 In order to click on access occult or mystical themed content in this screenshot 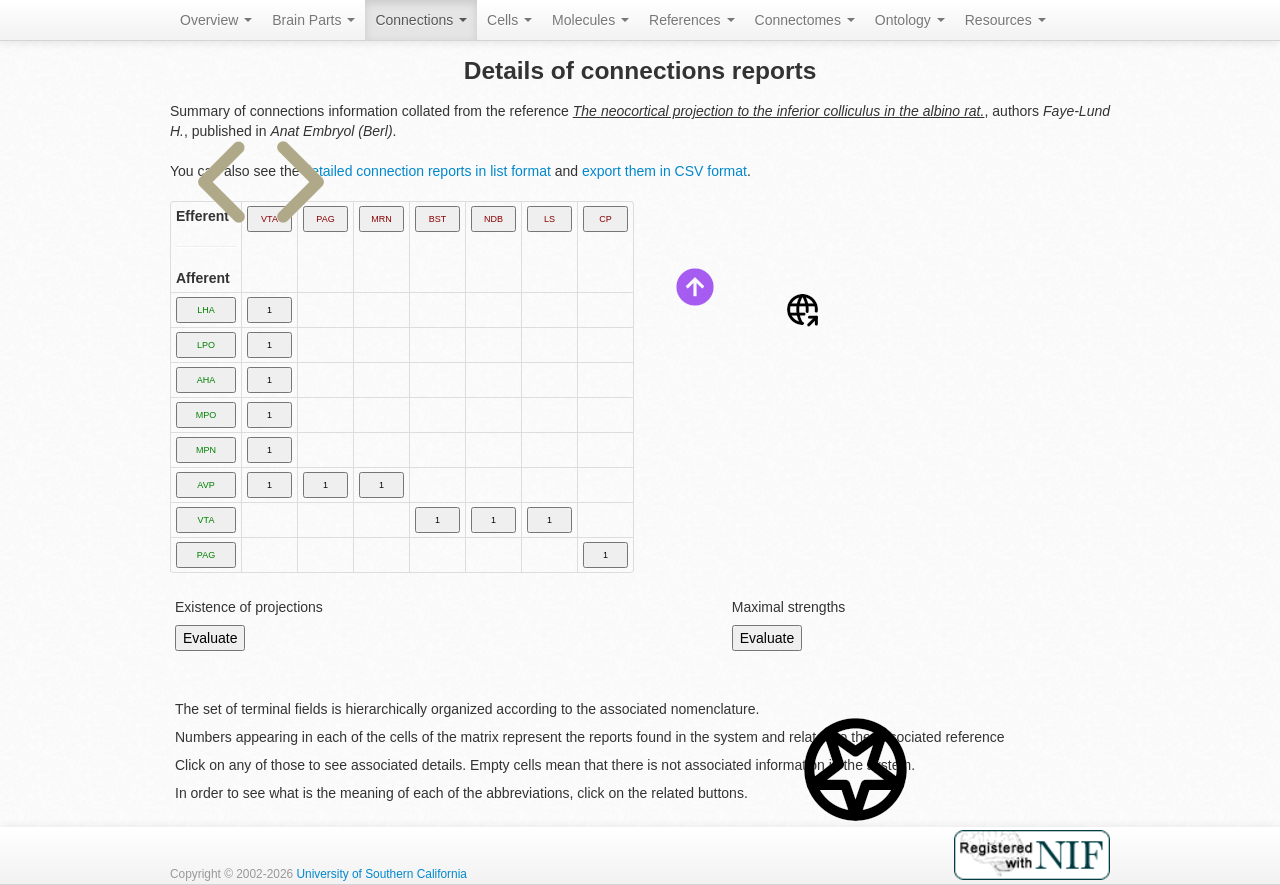, I will do `click(855, 769)`.